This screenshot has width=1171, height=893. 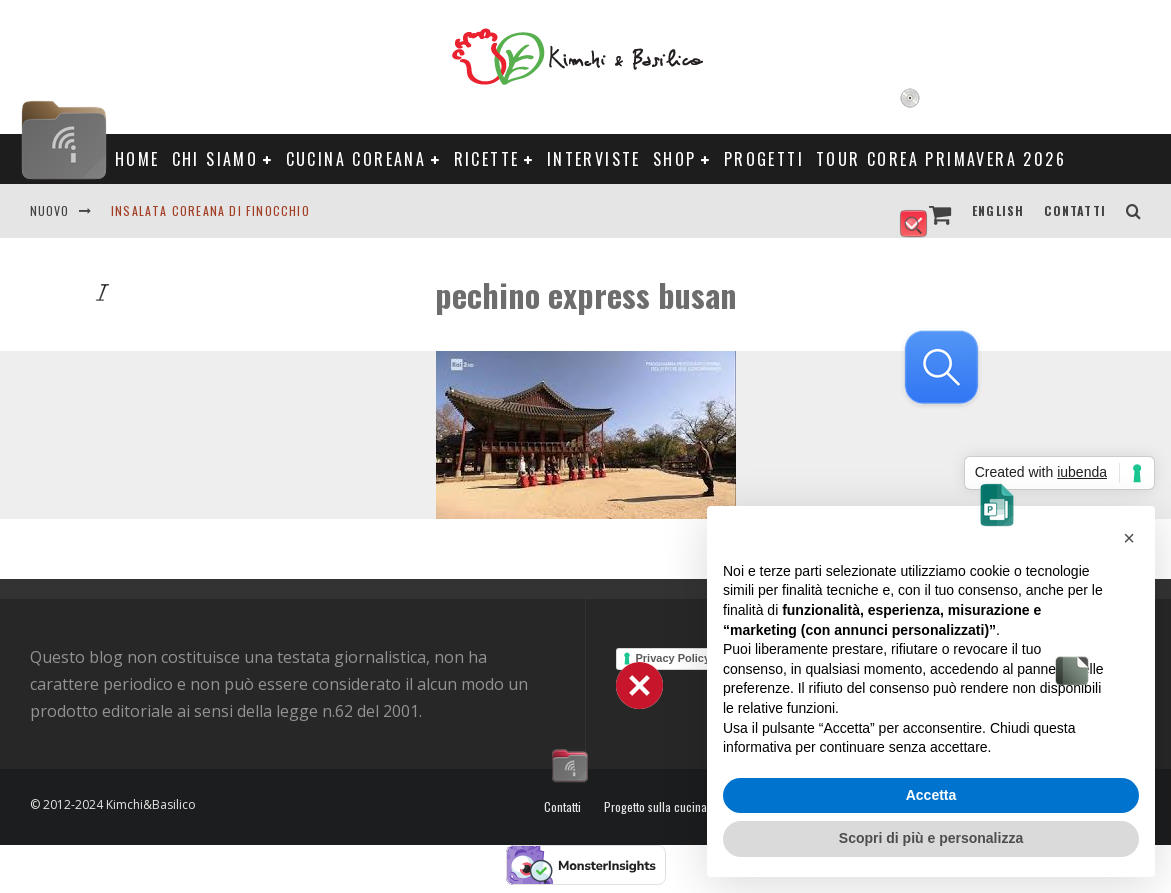 What do you see at coordinates (64, 140) in the screenshot?
I see `open insync cloud sync folder` at bounding box center [64, 140].